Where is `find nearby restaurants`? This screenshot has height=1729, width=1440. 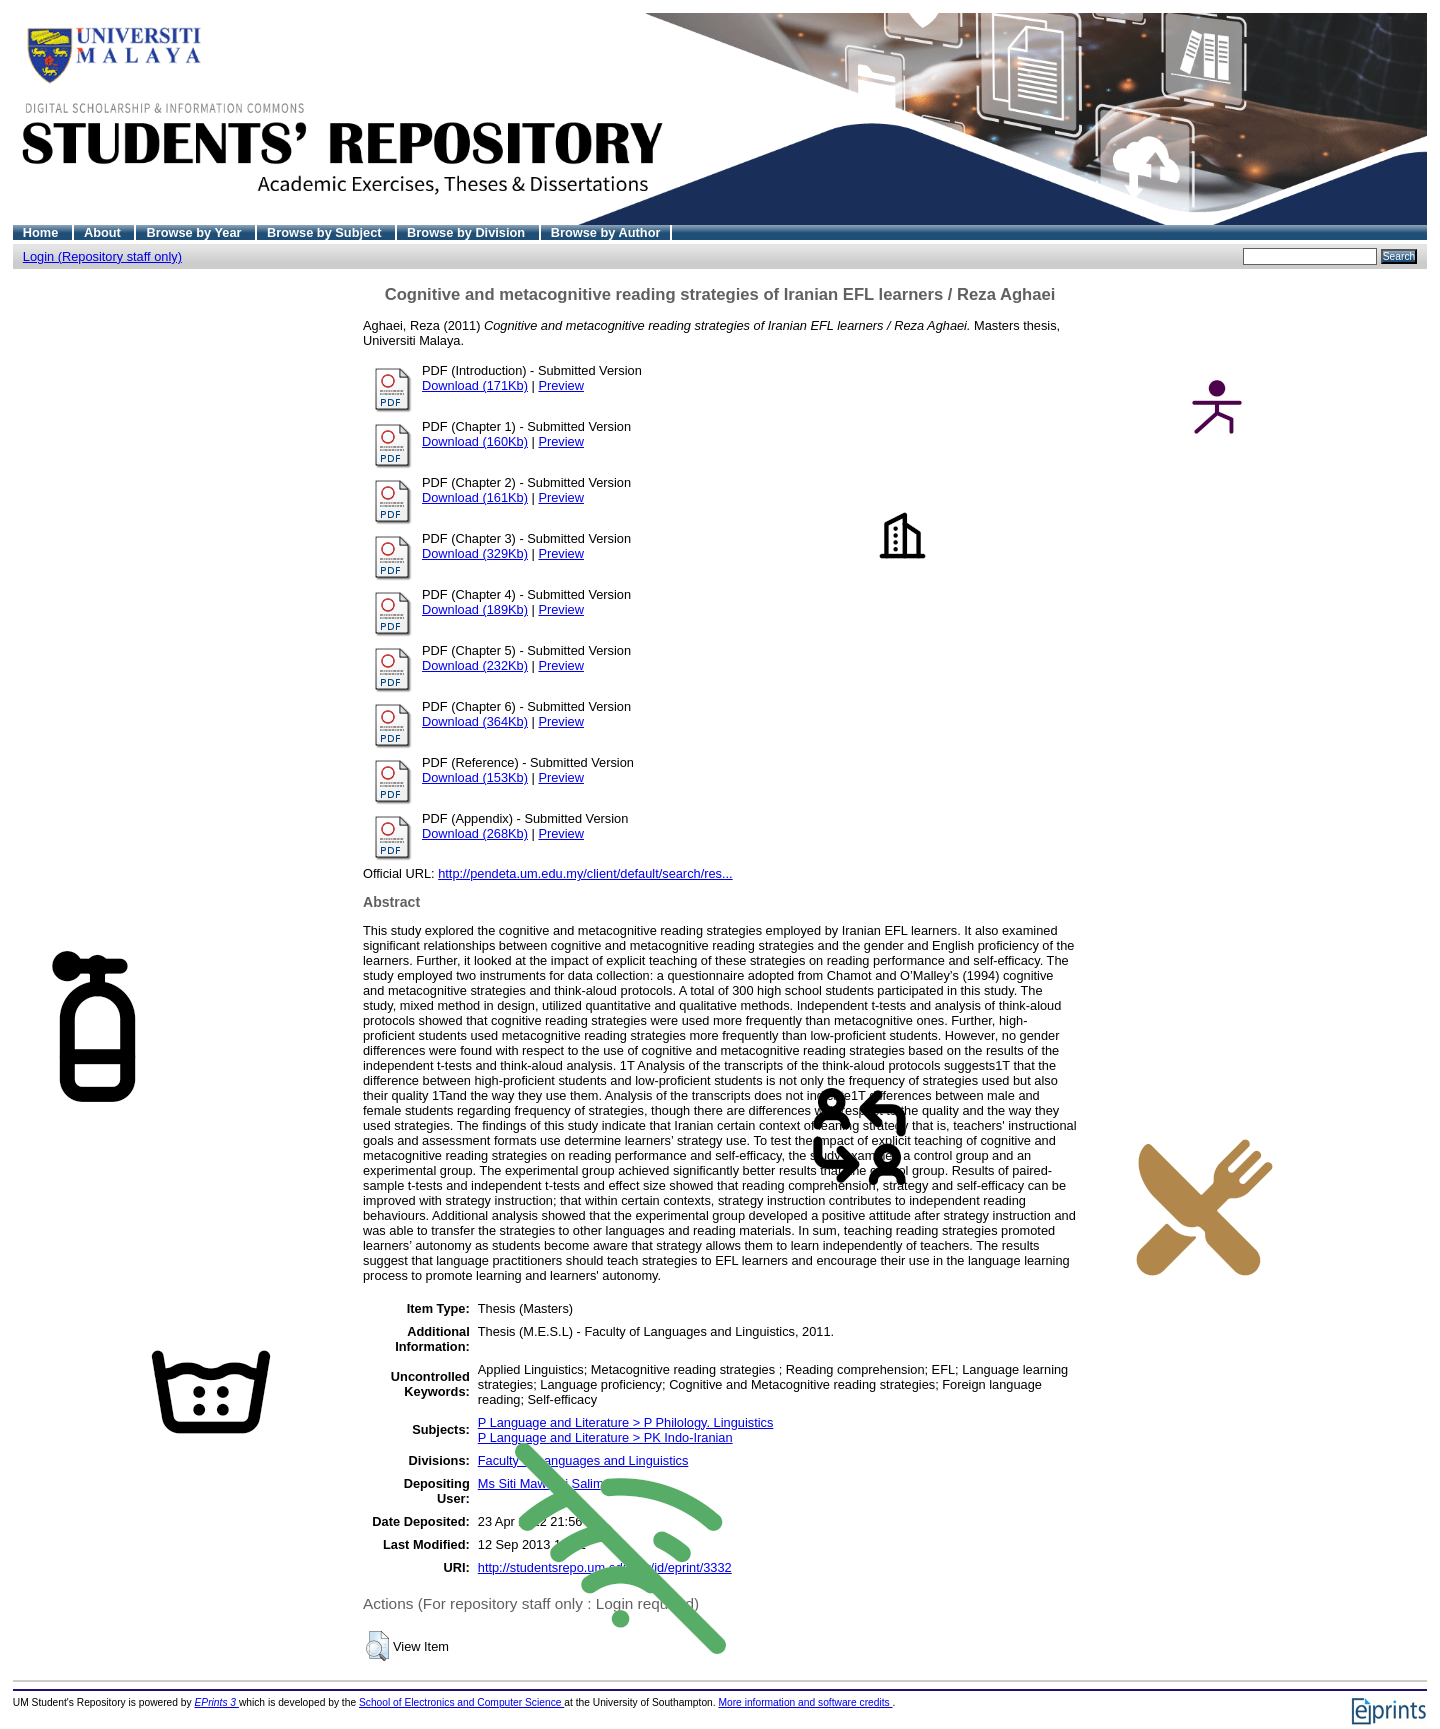 find nearby restaurants is located at coordinates (1204, 1207).